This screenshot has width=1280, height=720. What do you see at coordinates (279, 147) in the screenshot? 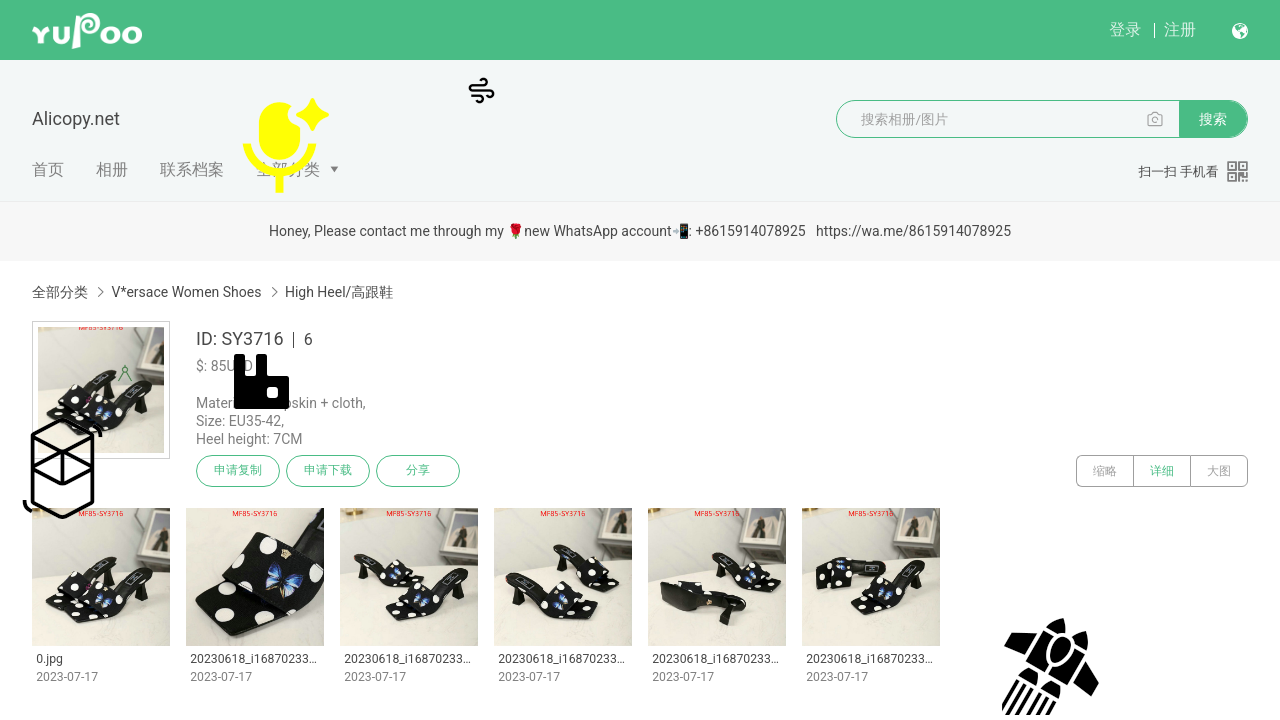
I see `activate AI voice assistant` at bounding box center [279, 147].